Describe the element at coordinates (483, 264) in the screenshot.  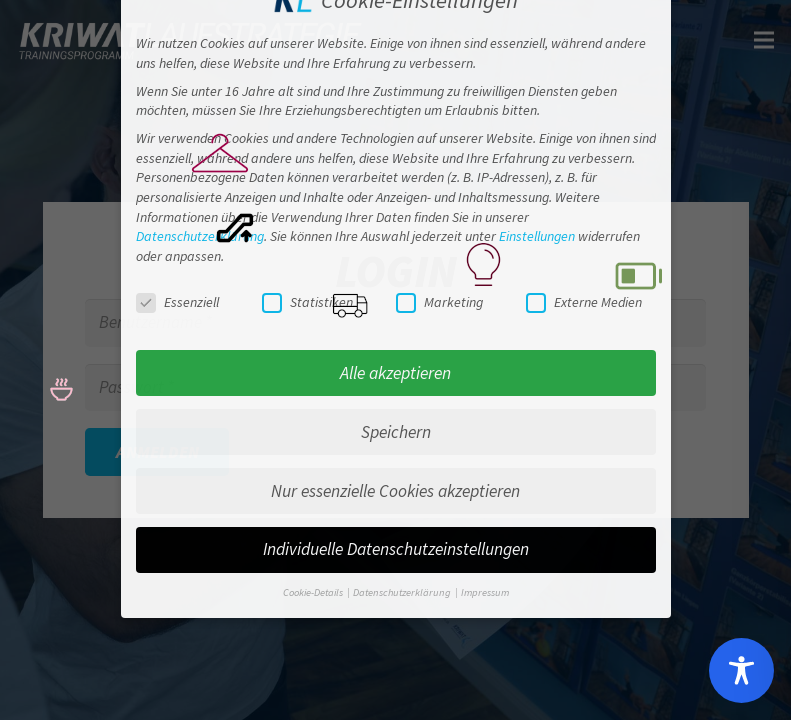
I see `view tips or helpful suggestions` at that location.